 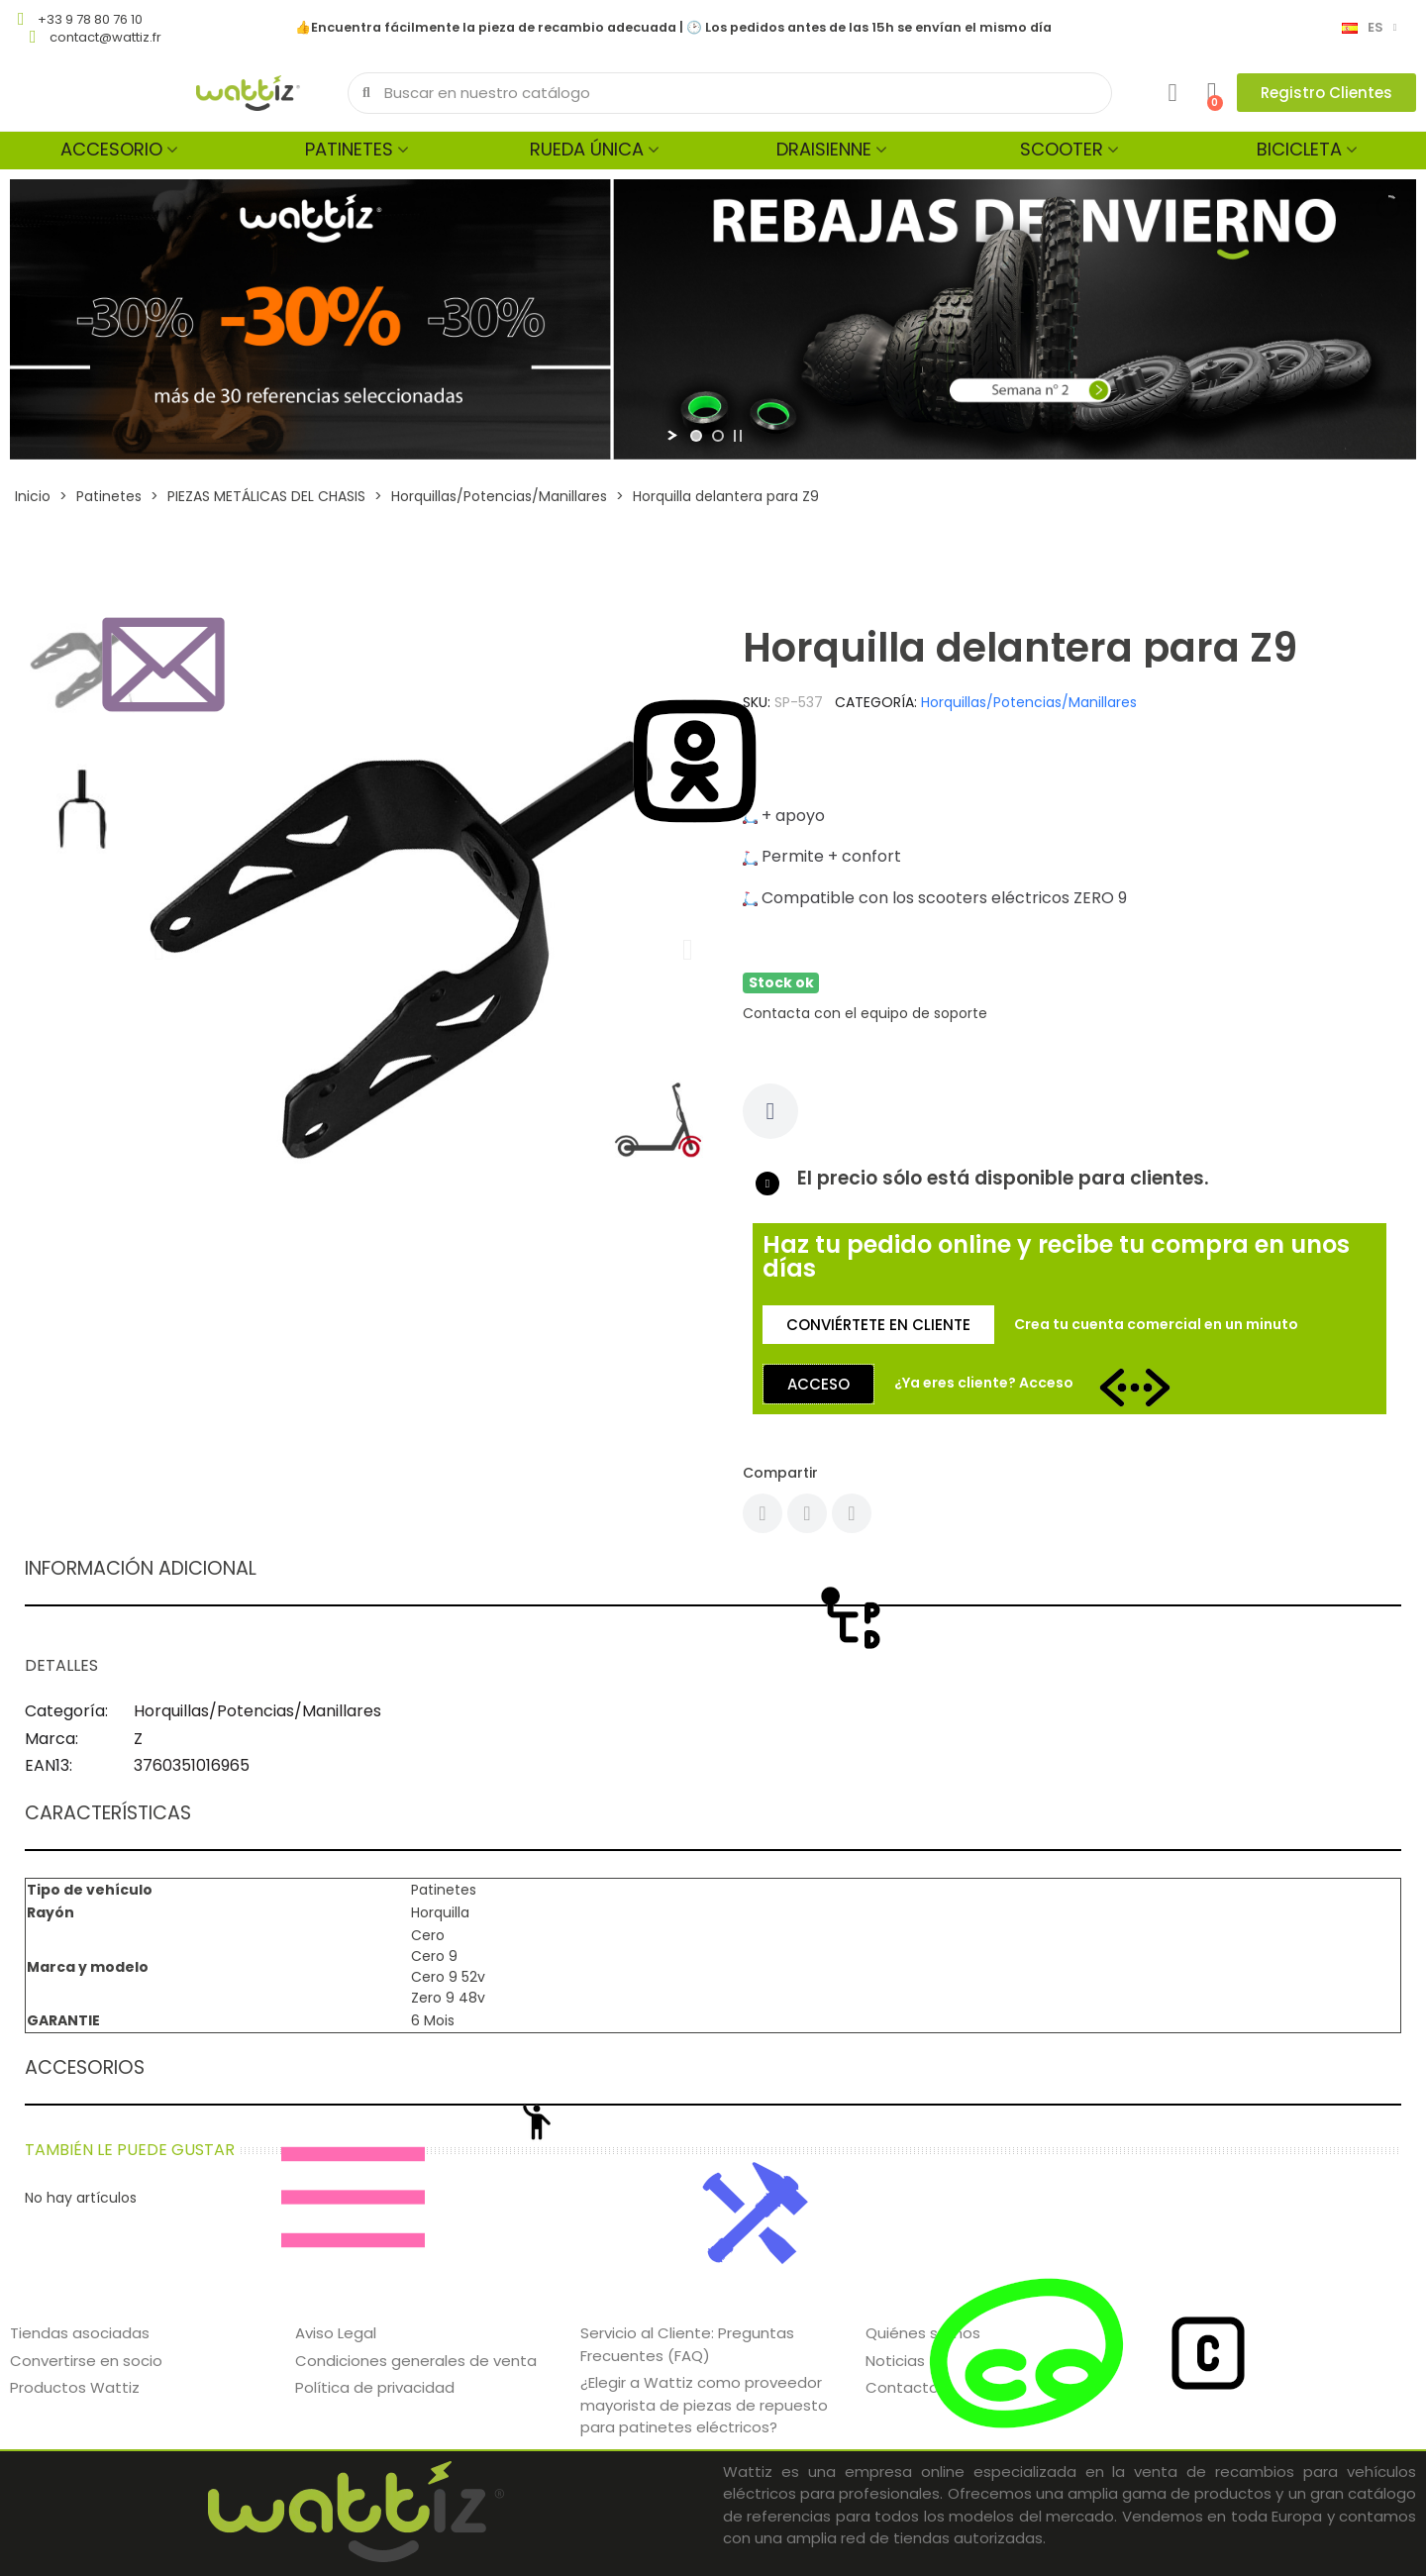 What do you see at coordinates (1208, 2353) in the screenshot?
I see `carbon design system logo` at bounding box center [1208, 2353].